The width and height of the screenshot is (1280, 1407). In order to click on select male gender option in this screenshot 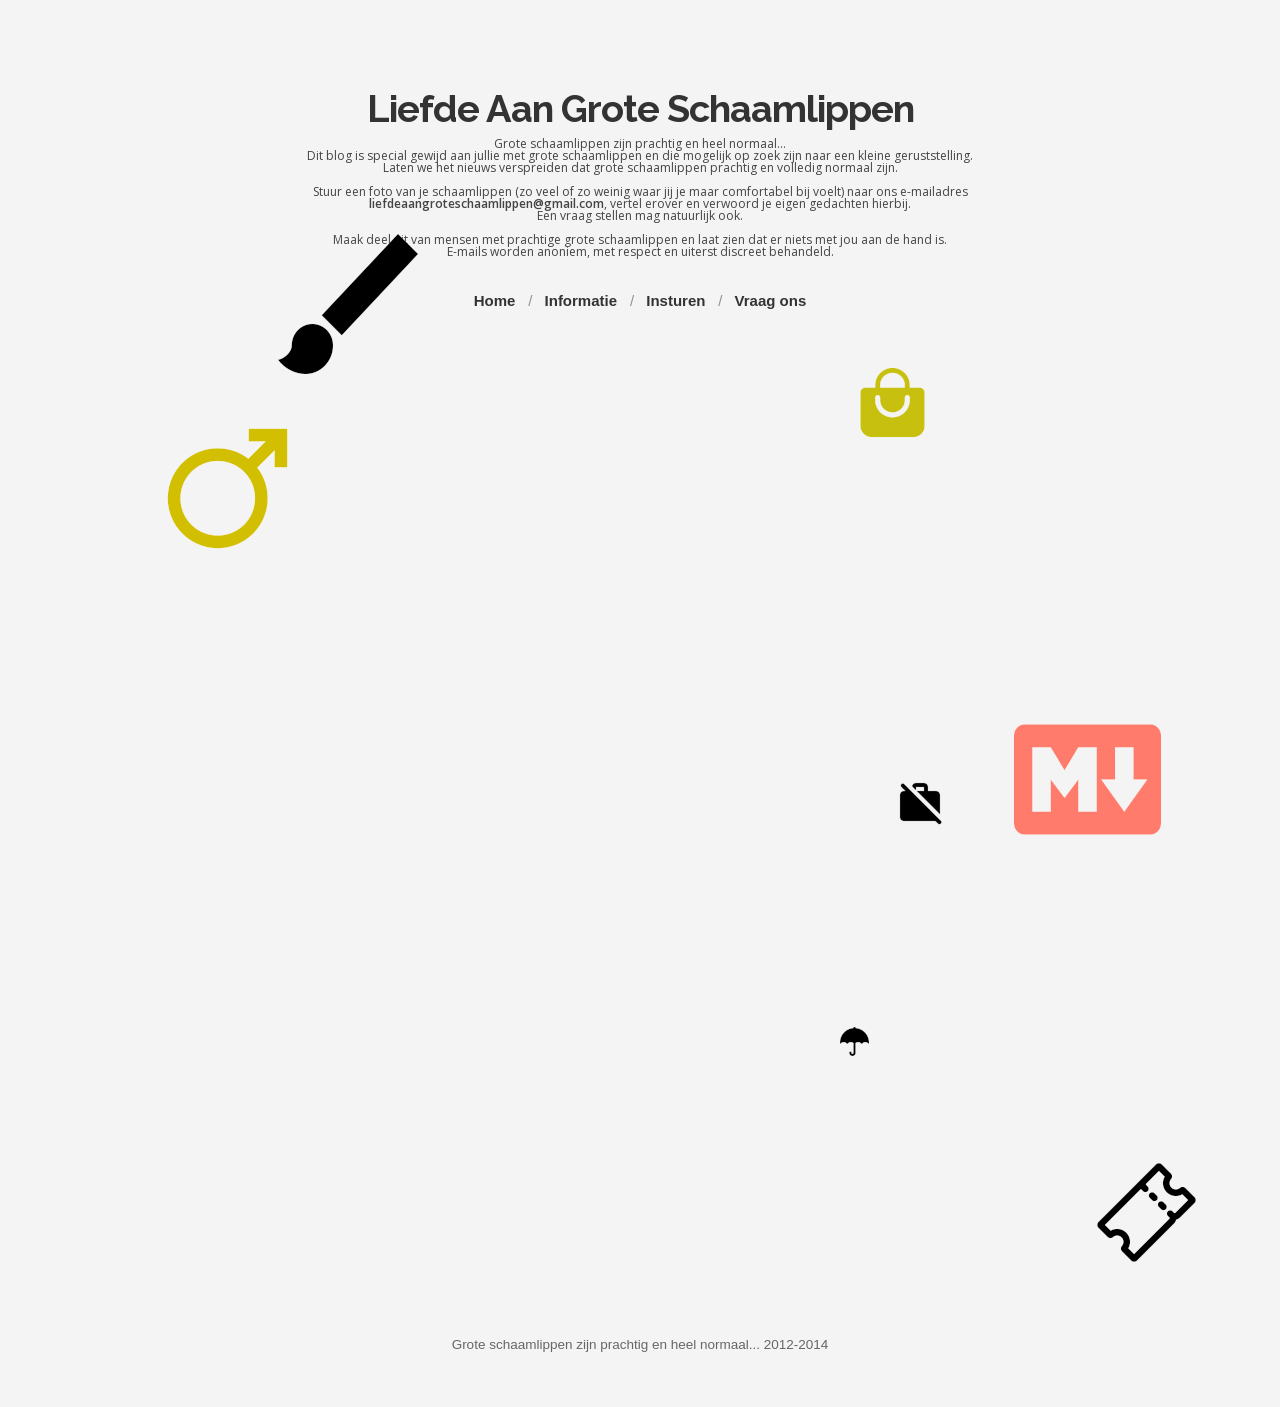, I will do `click(227, 488)`.